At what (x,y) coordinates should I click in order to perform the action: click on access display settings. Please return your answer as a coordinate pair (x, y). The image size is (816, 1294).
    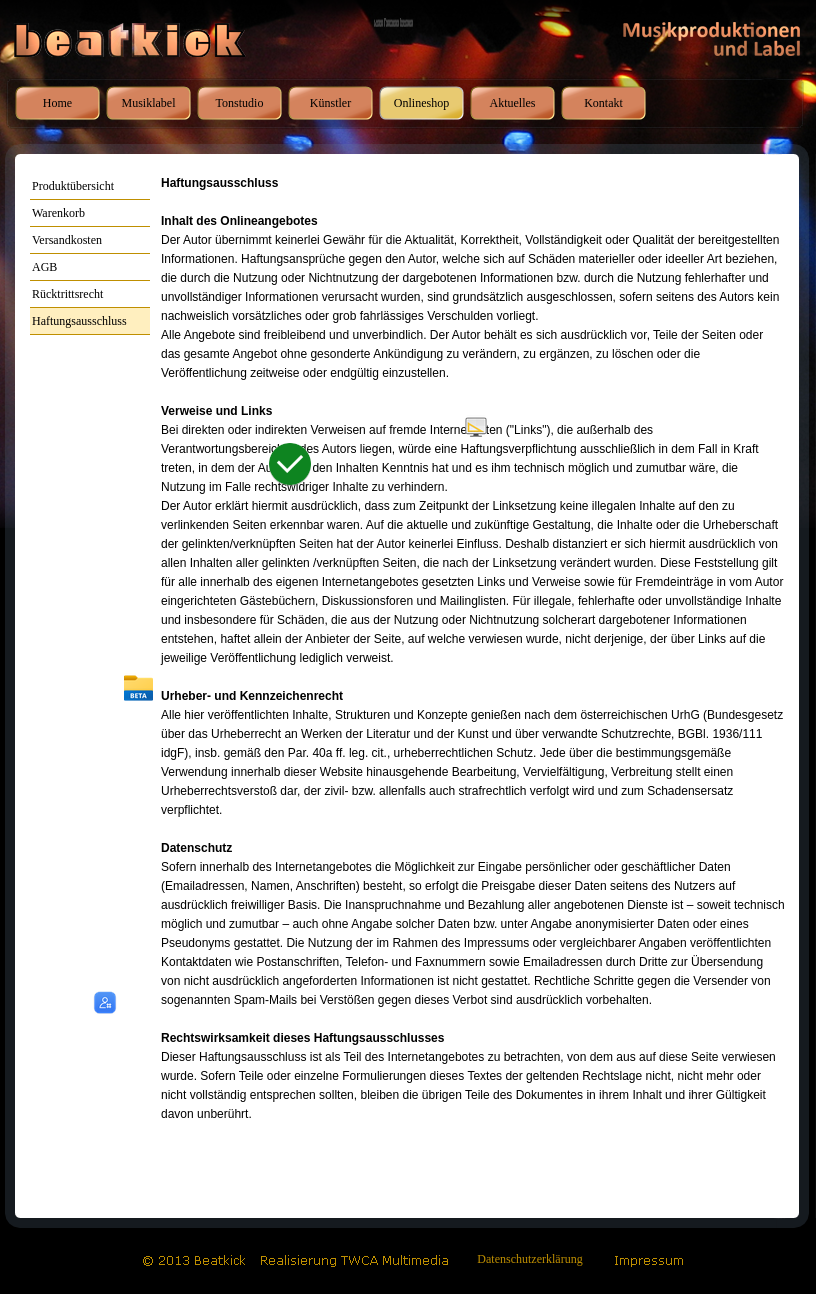
    Looking at the image, I should click on (476, 427).